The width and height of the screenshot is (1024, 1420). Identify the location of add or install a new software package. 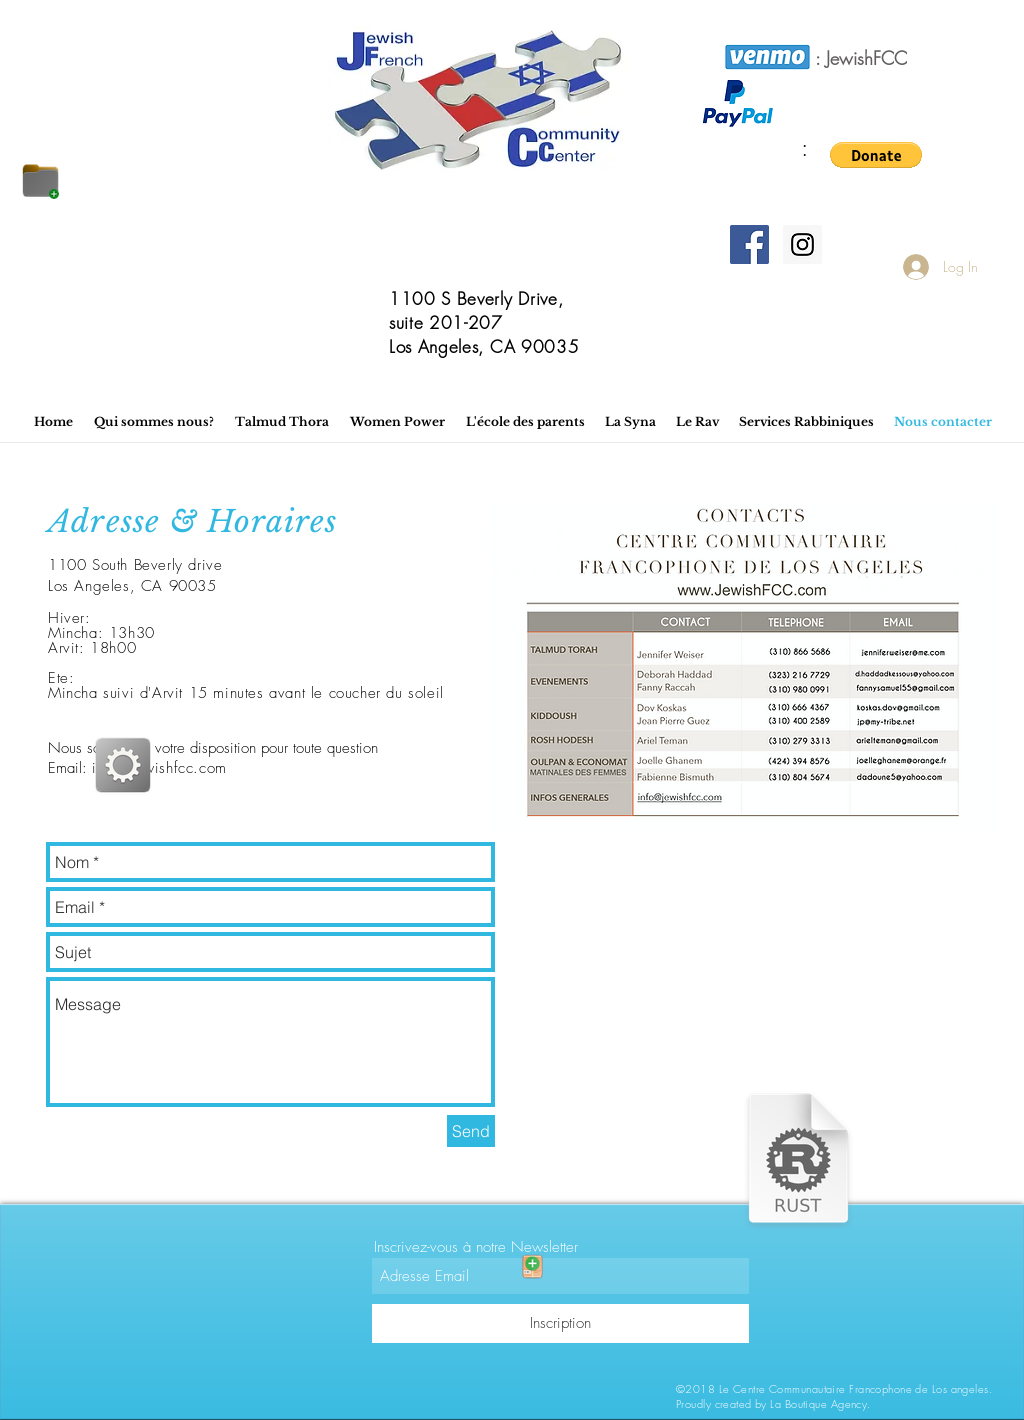
(532, 1266).